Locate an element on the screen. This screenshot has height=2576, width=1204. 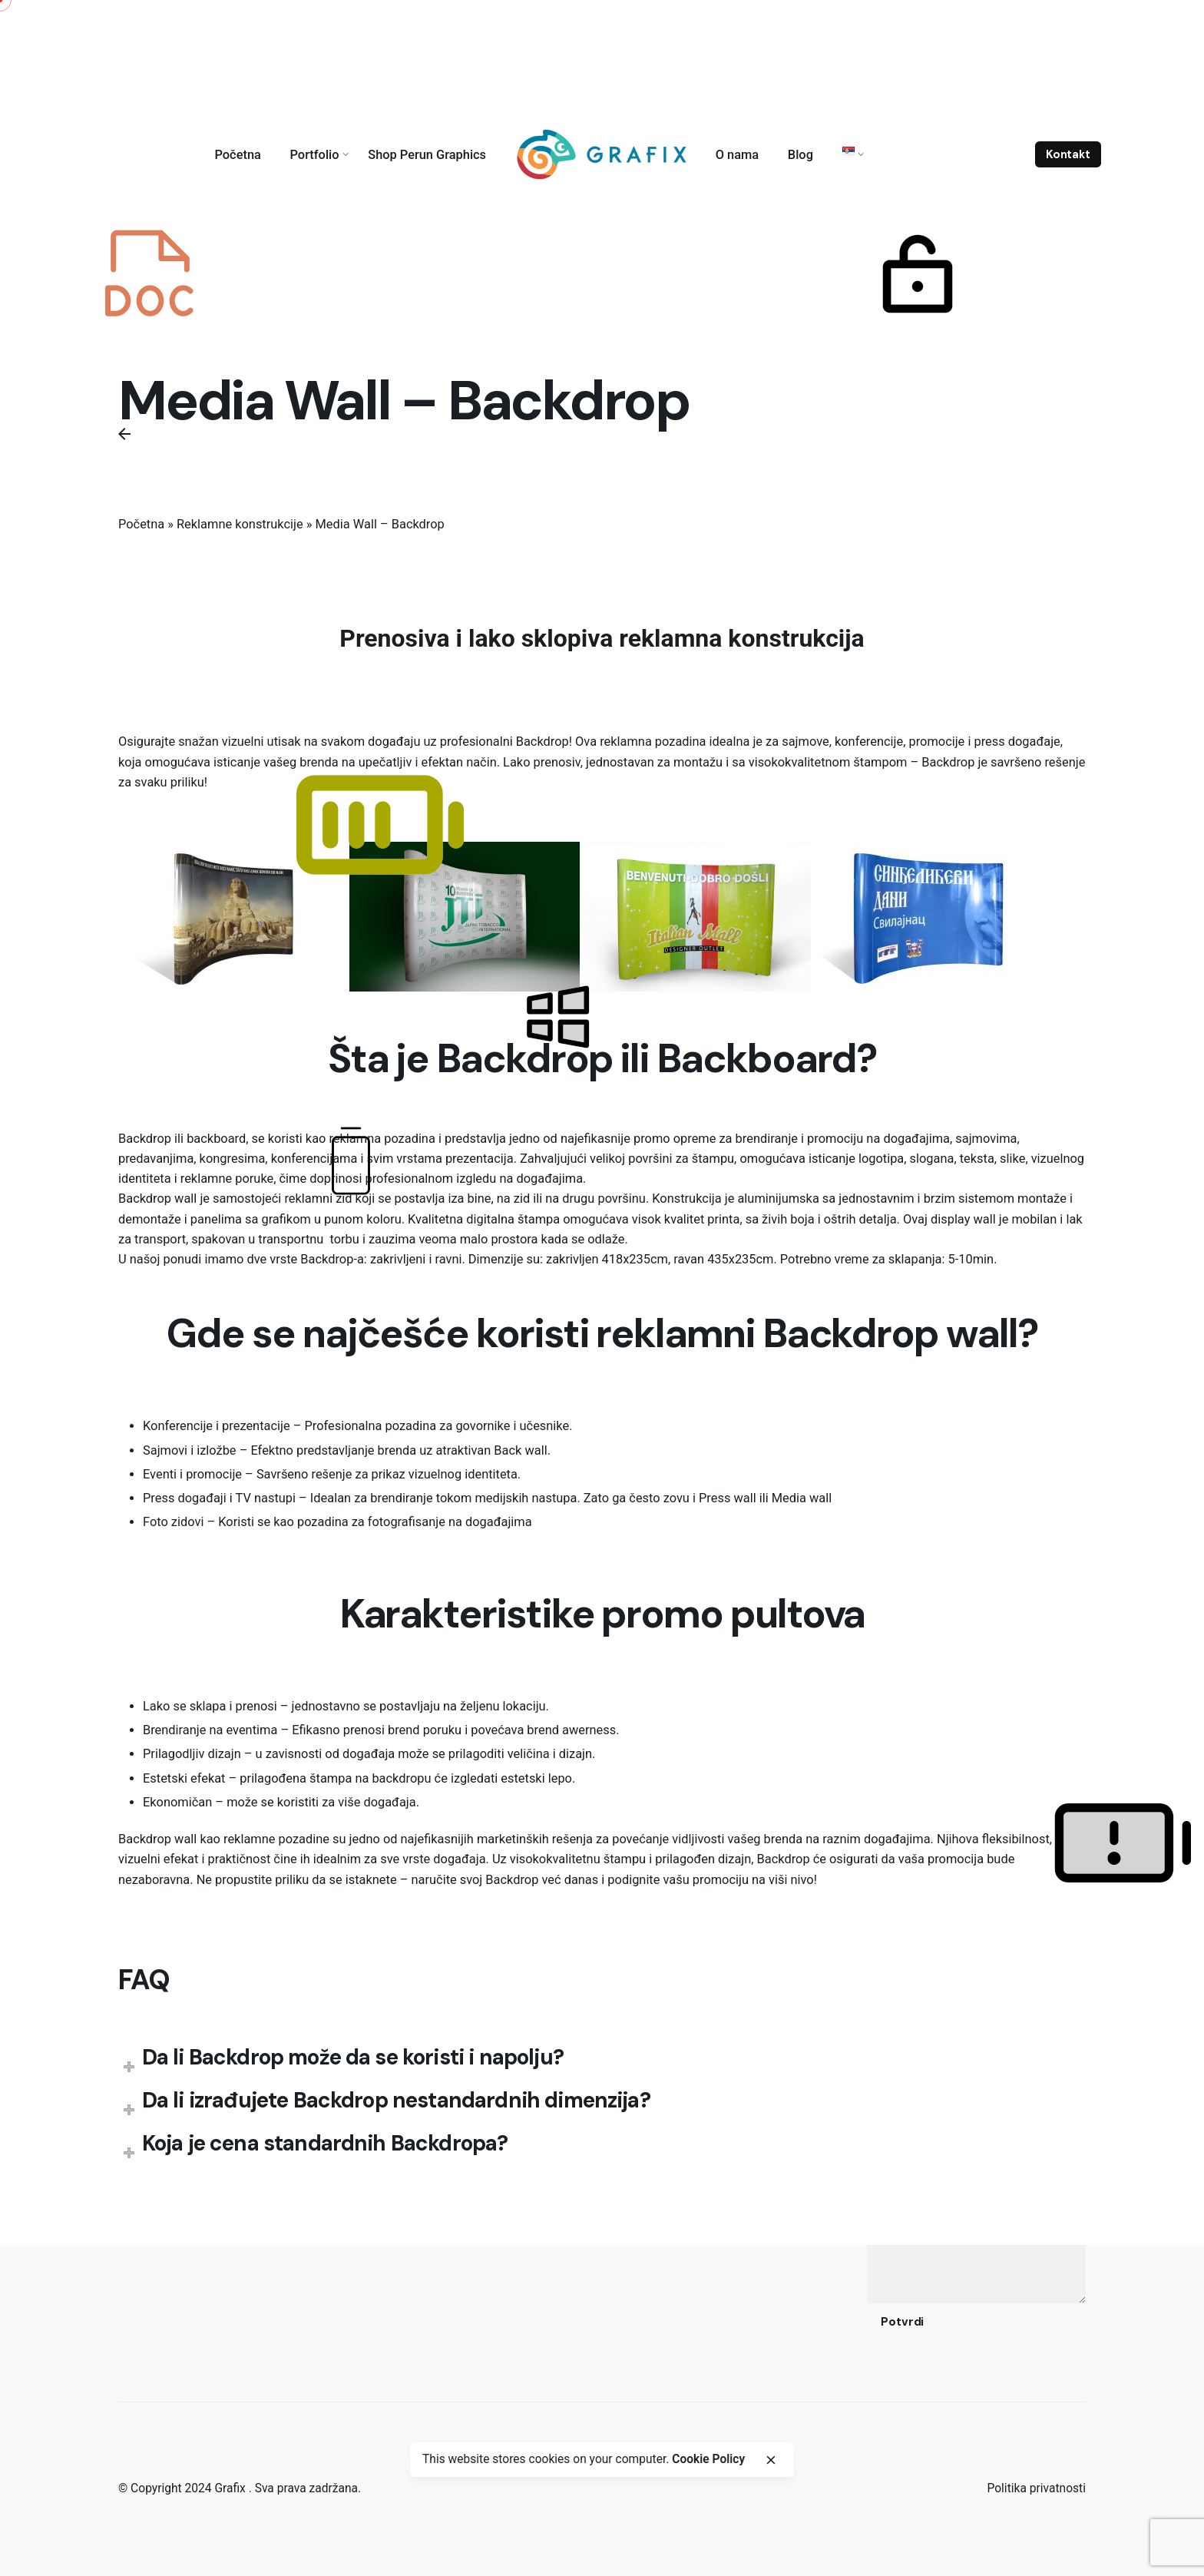
indicates battery is completely drained is located at coordinates (351, 1162).